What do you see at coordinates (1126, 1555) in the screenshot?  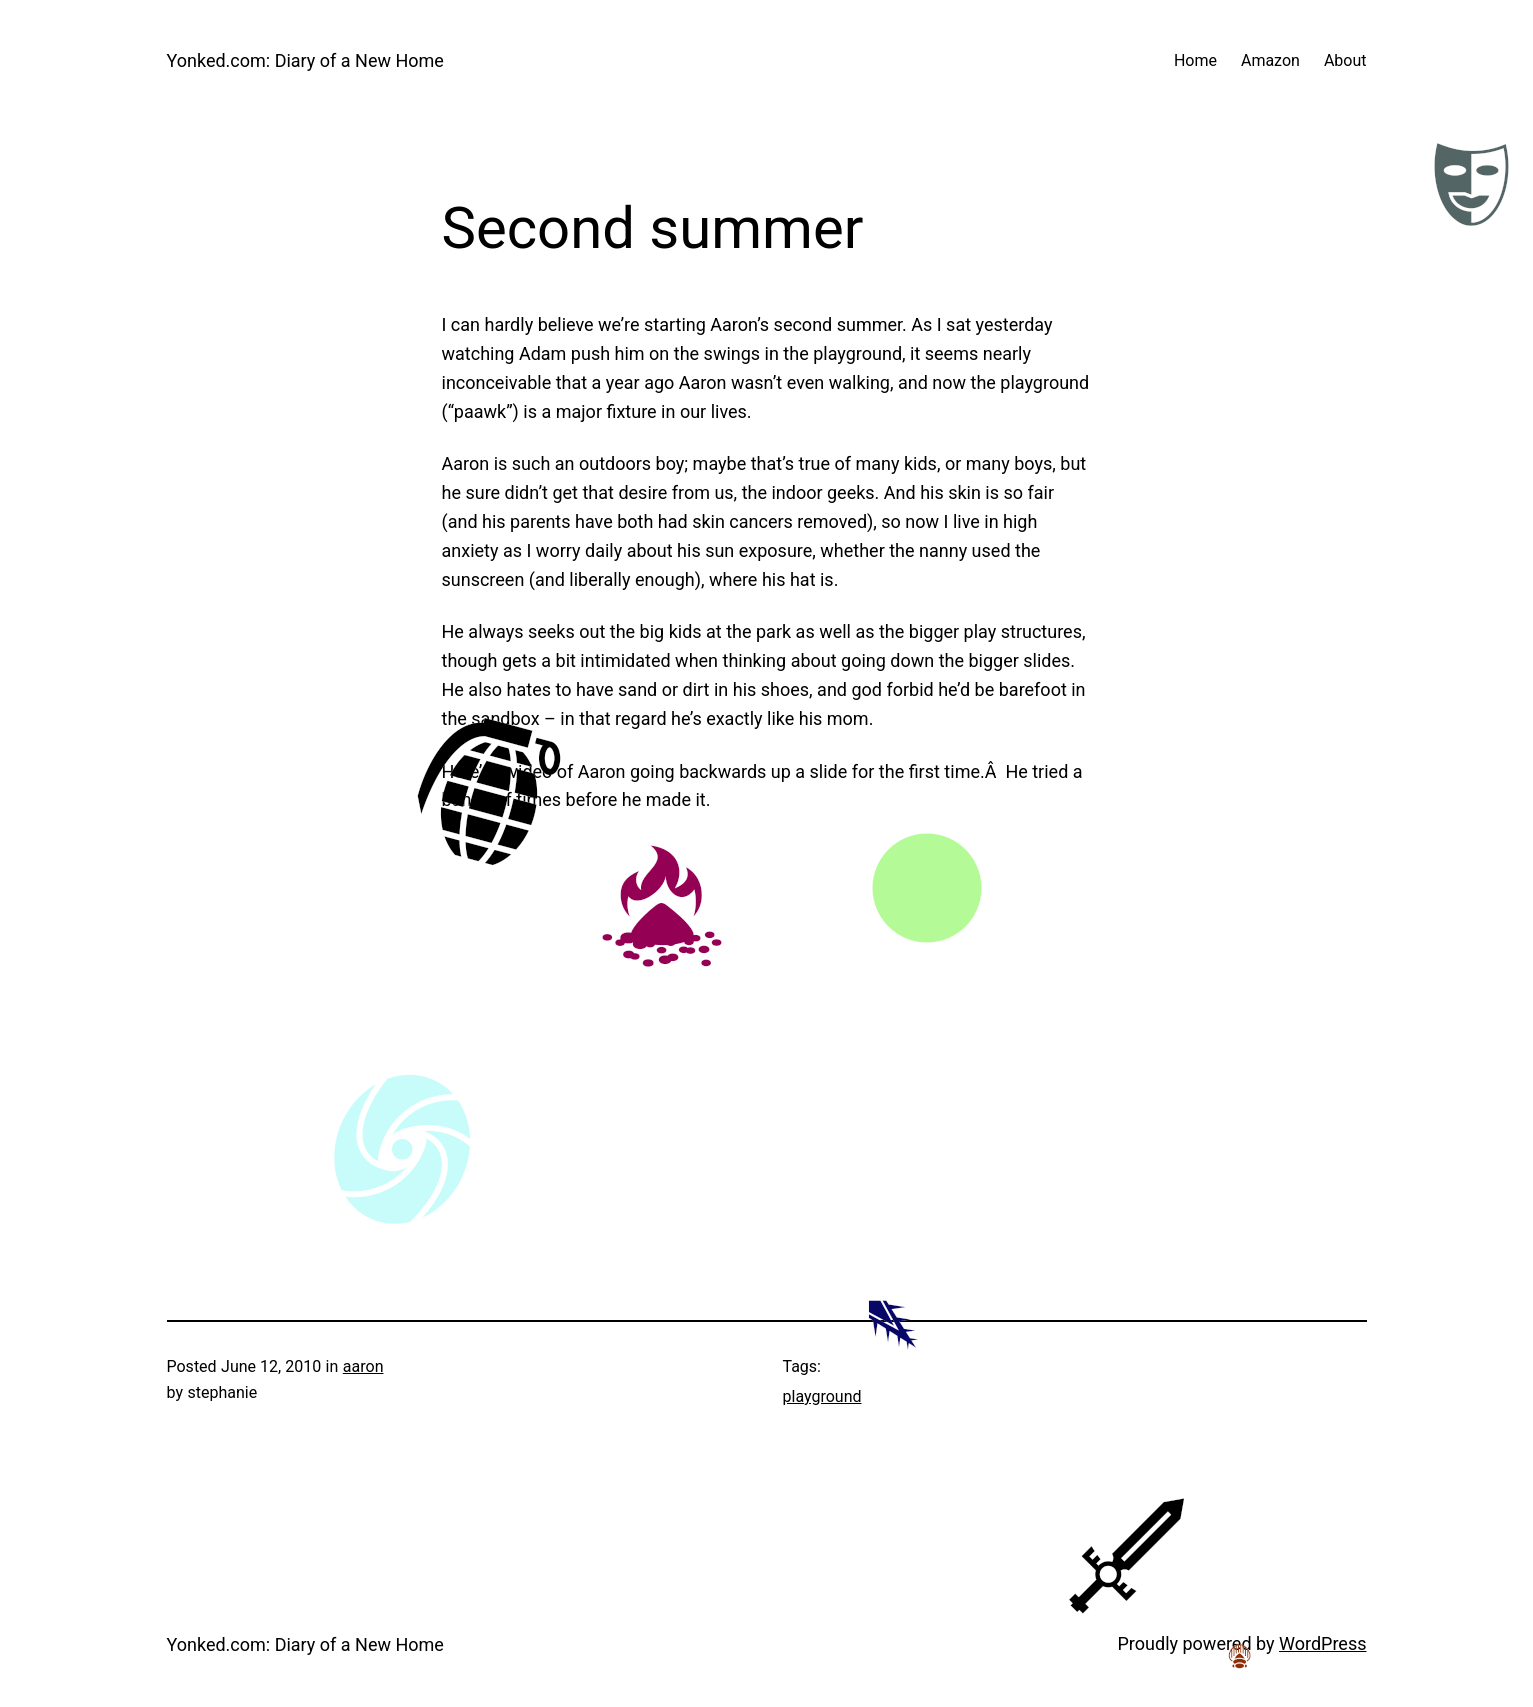 I see `equip or select a sword weapon` at bounding box center [1126, 1555].